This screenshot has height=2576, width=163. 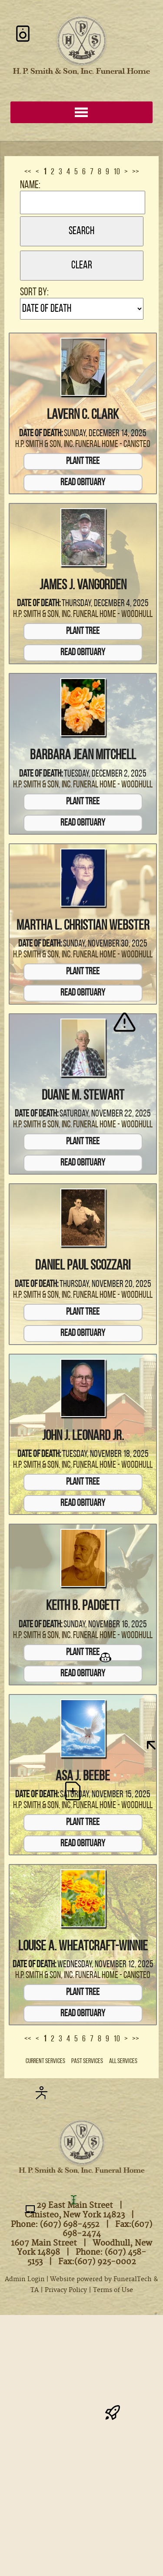 What do you see at coordinates (23, 33) in the screenshot?
I see `adjust speaker or audio output settings` at bounding box center [23, 33].